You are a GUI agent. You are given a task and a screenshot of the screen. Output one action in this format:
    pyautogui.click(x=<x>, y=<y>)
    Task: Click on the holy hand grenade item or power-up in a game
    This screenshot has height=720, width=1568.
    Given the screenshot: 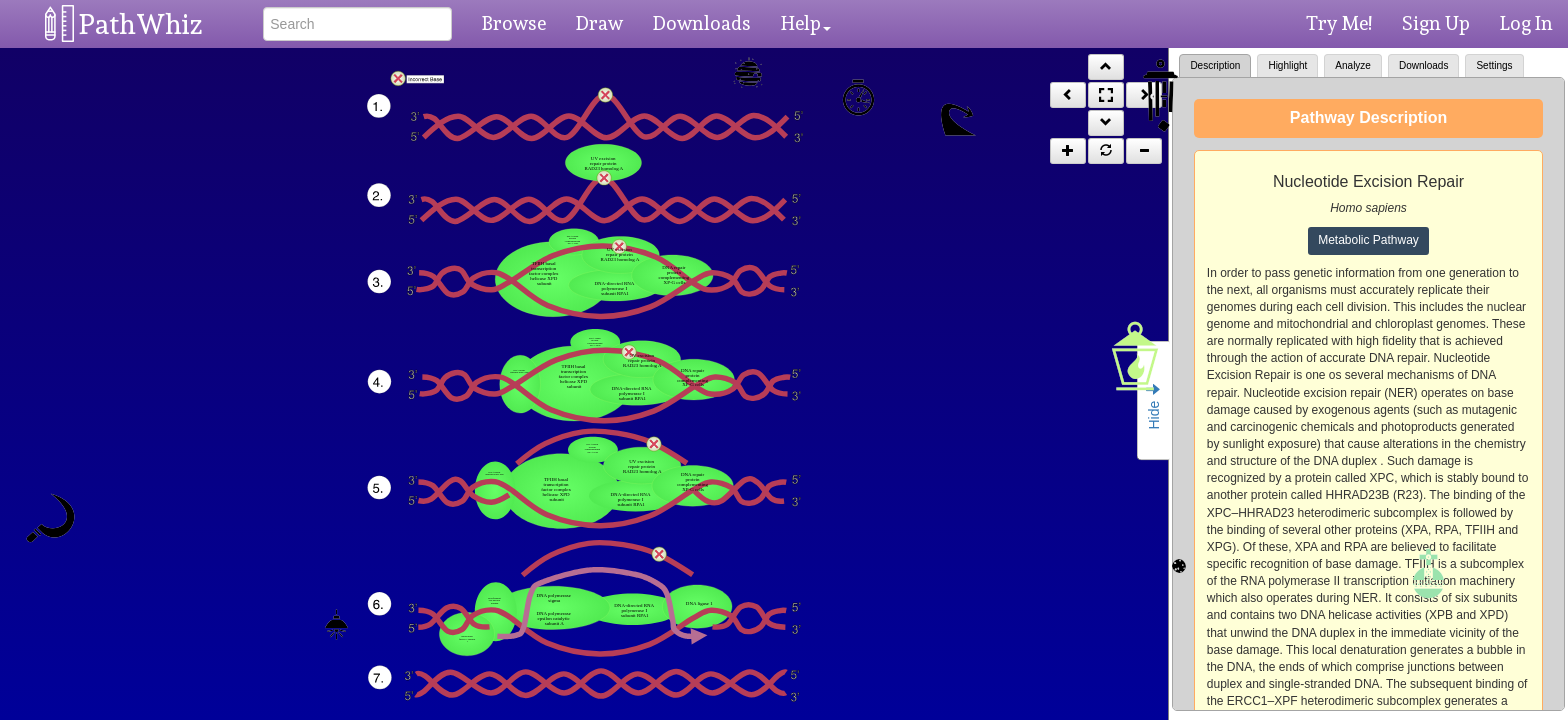 What is the action you would take?
    pyautogui.click(x=1428, y=573)
    